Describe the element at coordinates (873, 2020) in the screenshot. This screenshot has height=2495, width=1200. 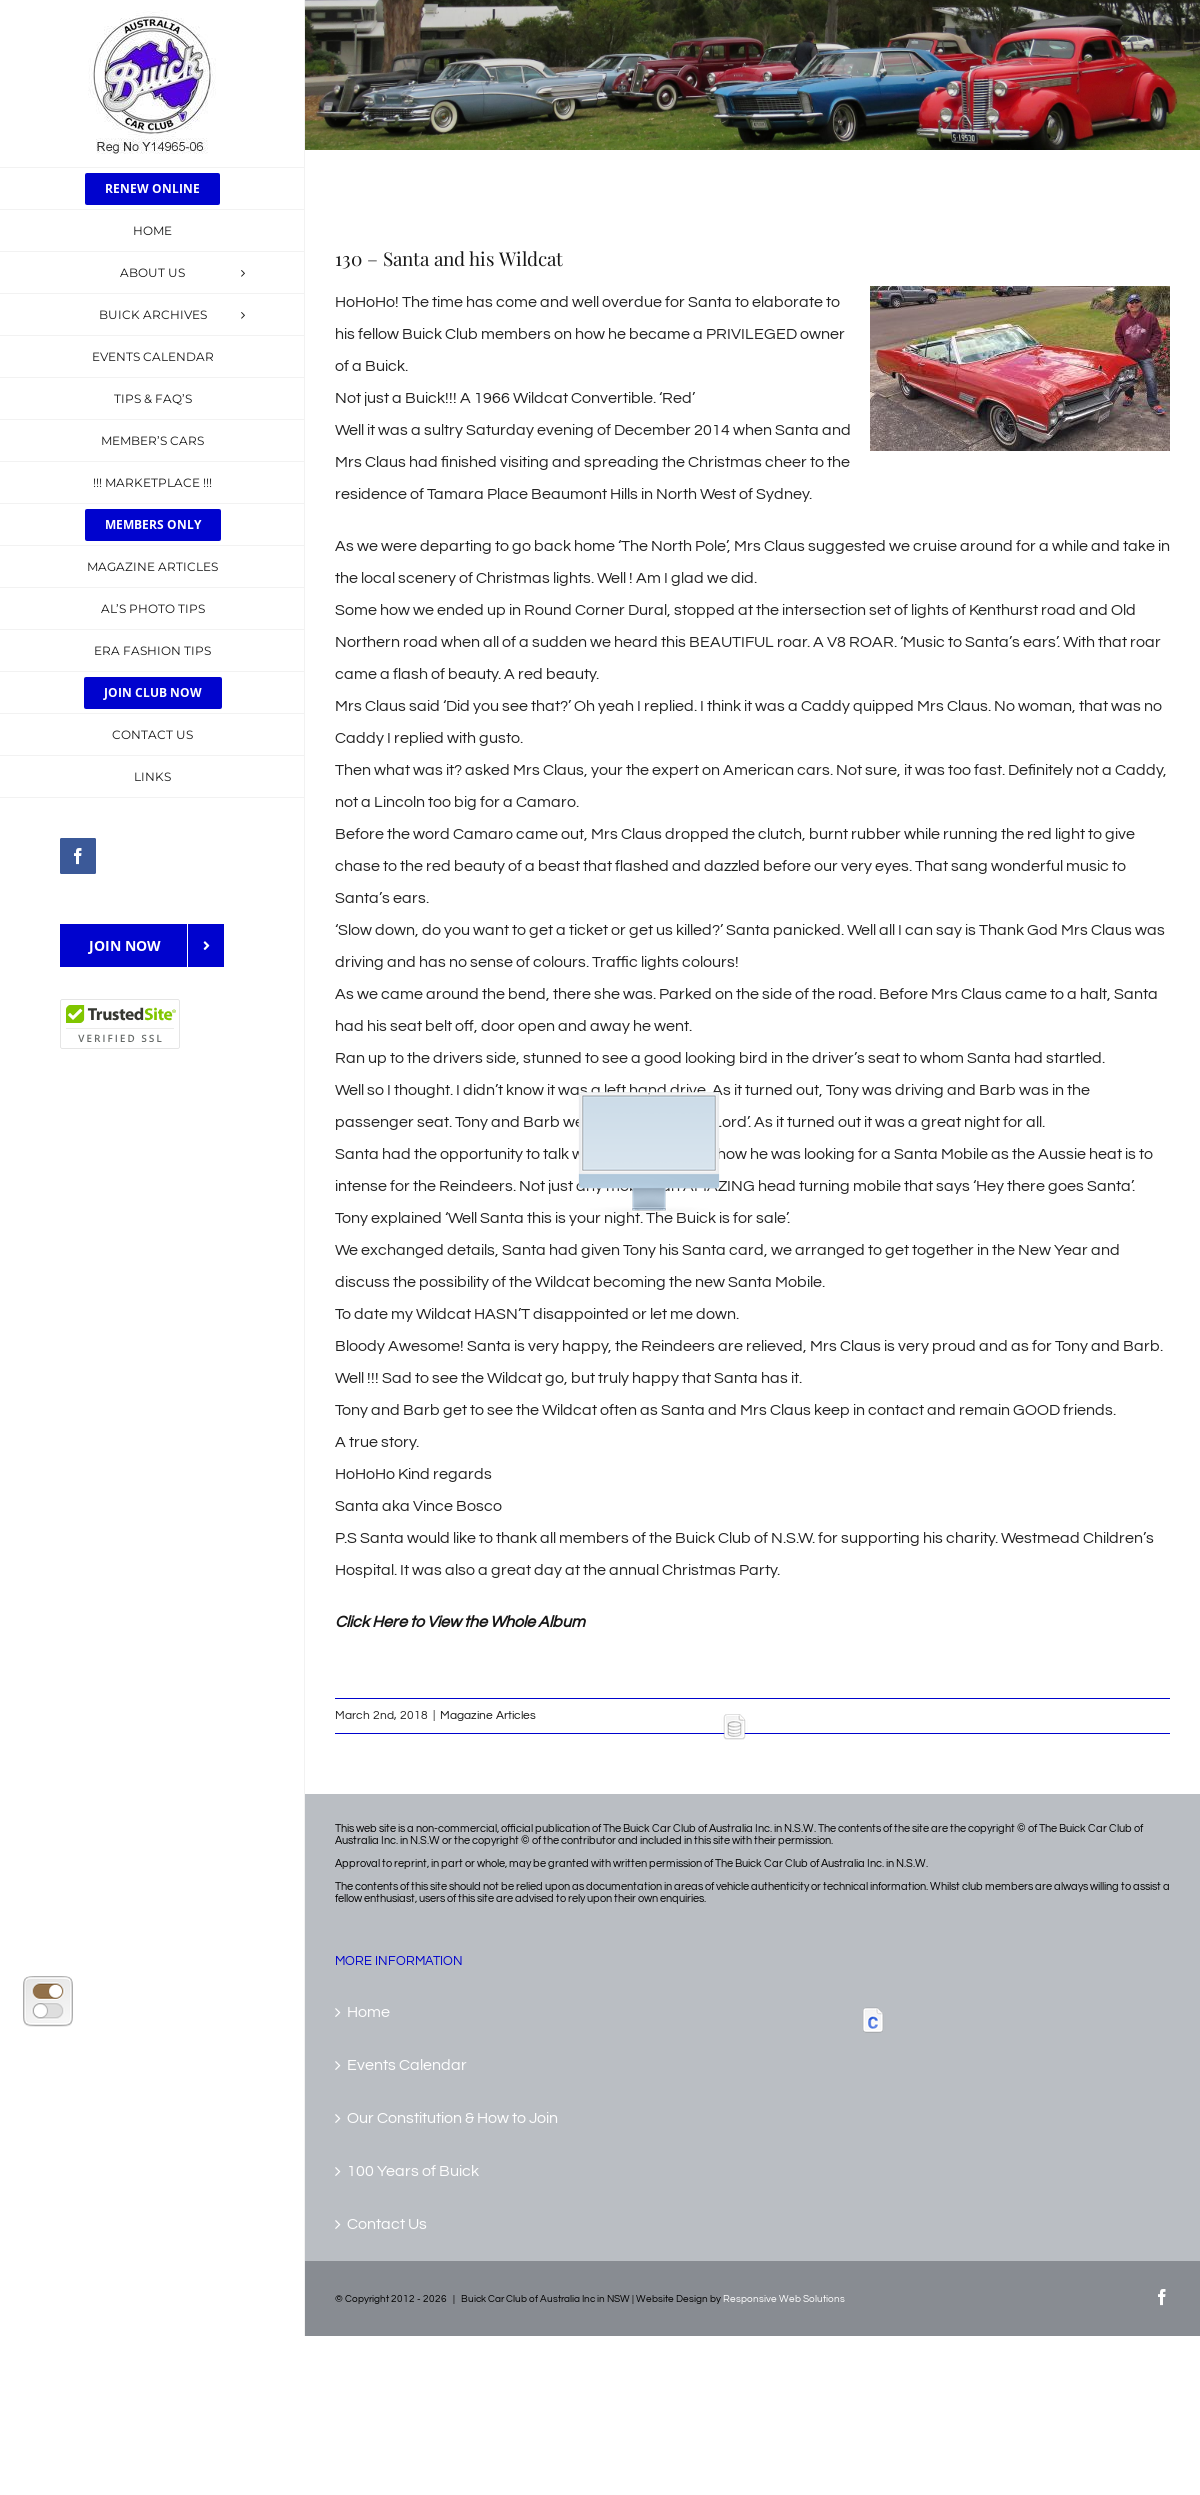
I see `a C programming language source code file` at that location.